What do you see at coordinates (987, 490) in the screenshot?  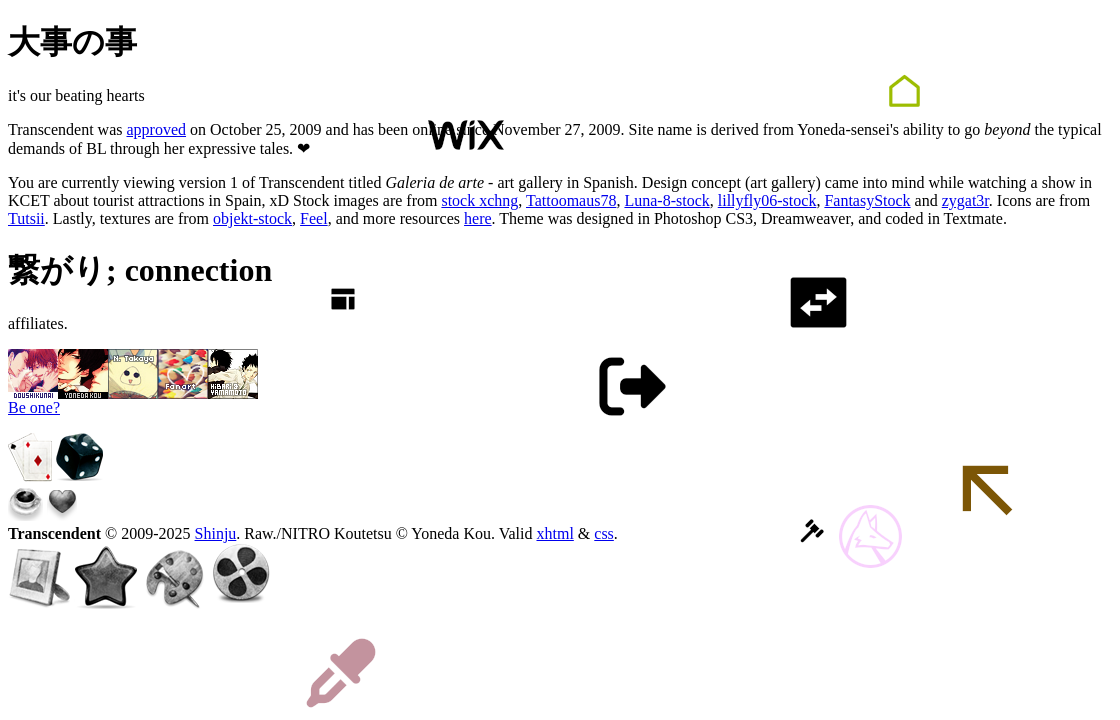 I see `navigate back and up in the interface` at bounding box center [987, 490].